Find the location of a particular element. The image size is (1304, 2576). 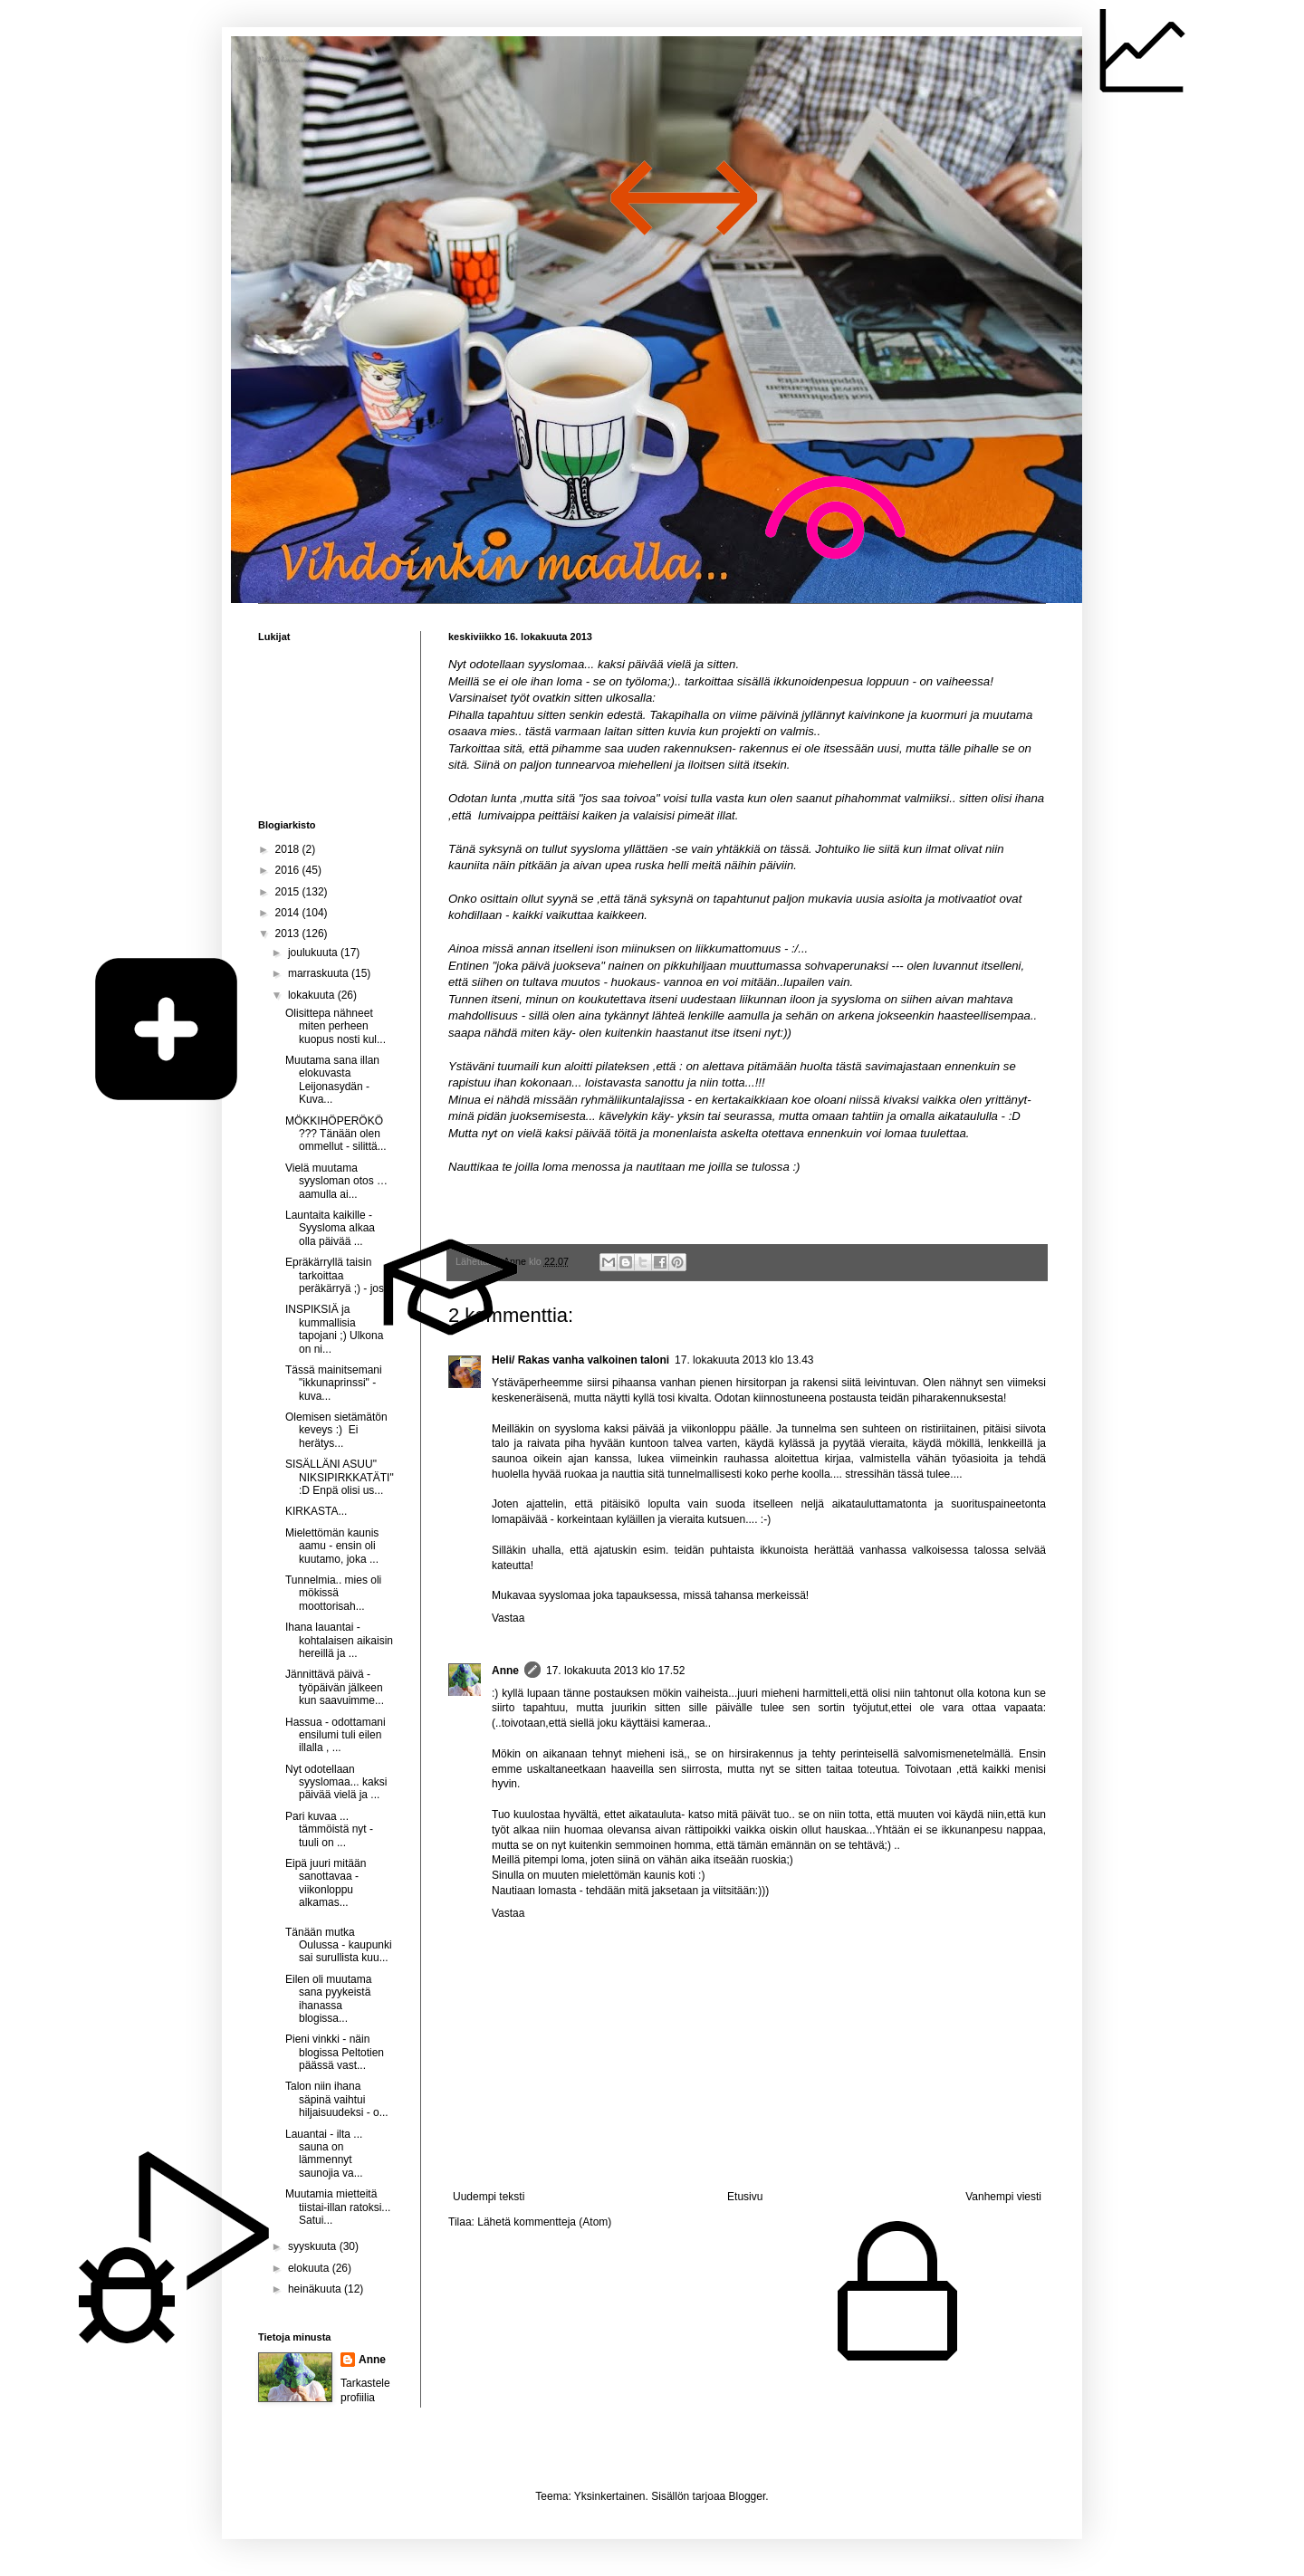

start debugging session is located at coordinates (175, 2247).